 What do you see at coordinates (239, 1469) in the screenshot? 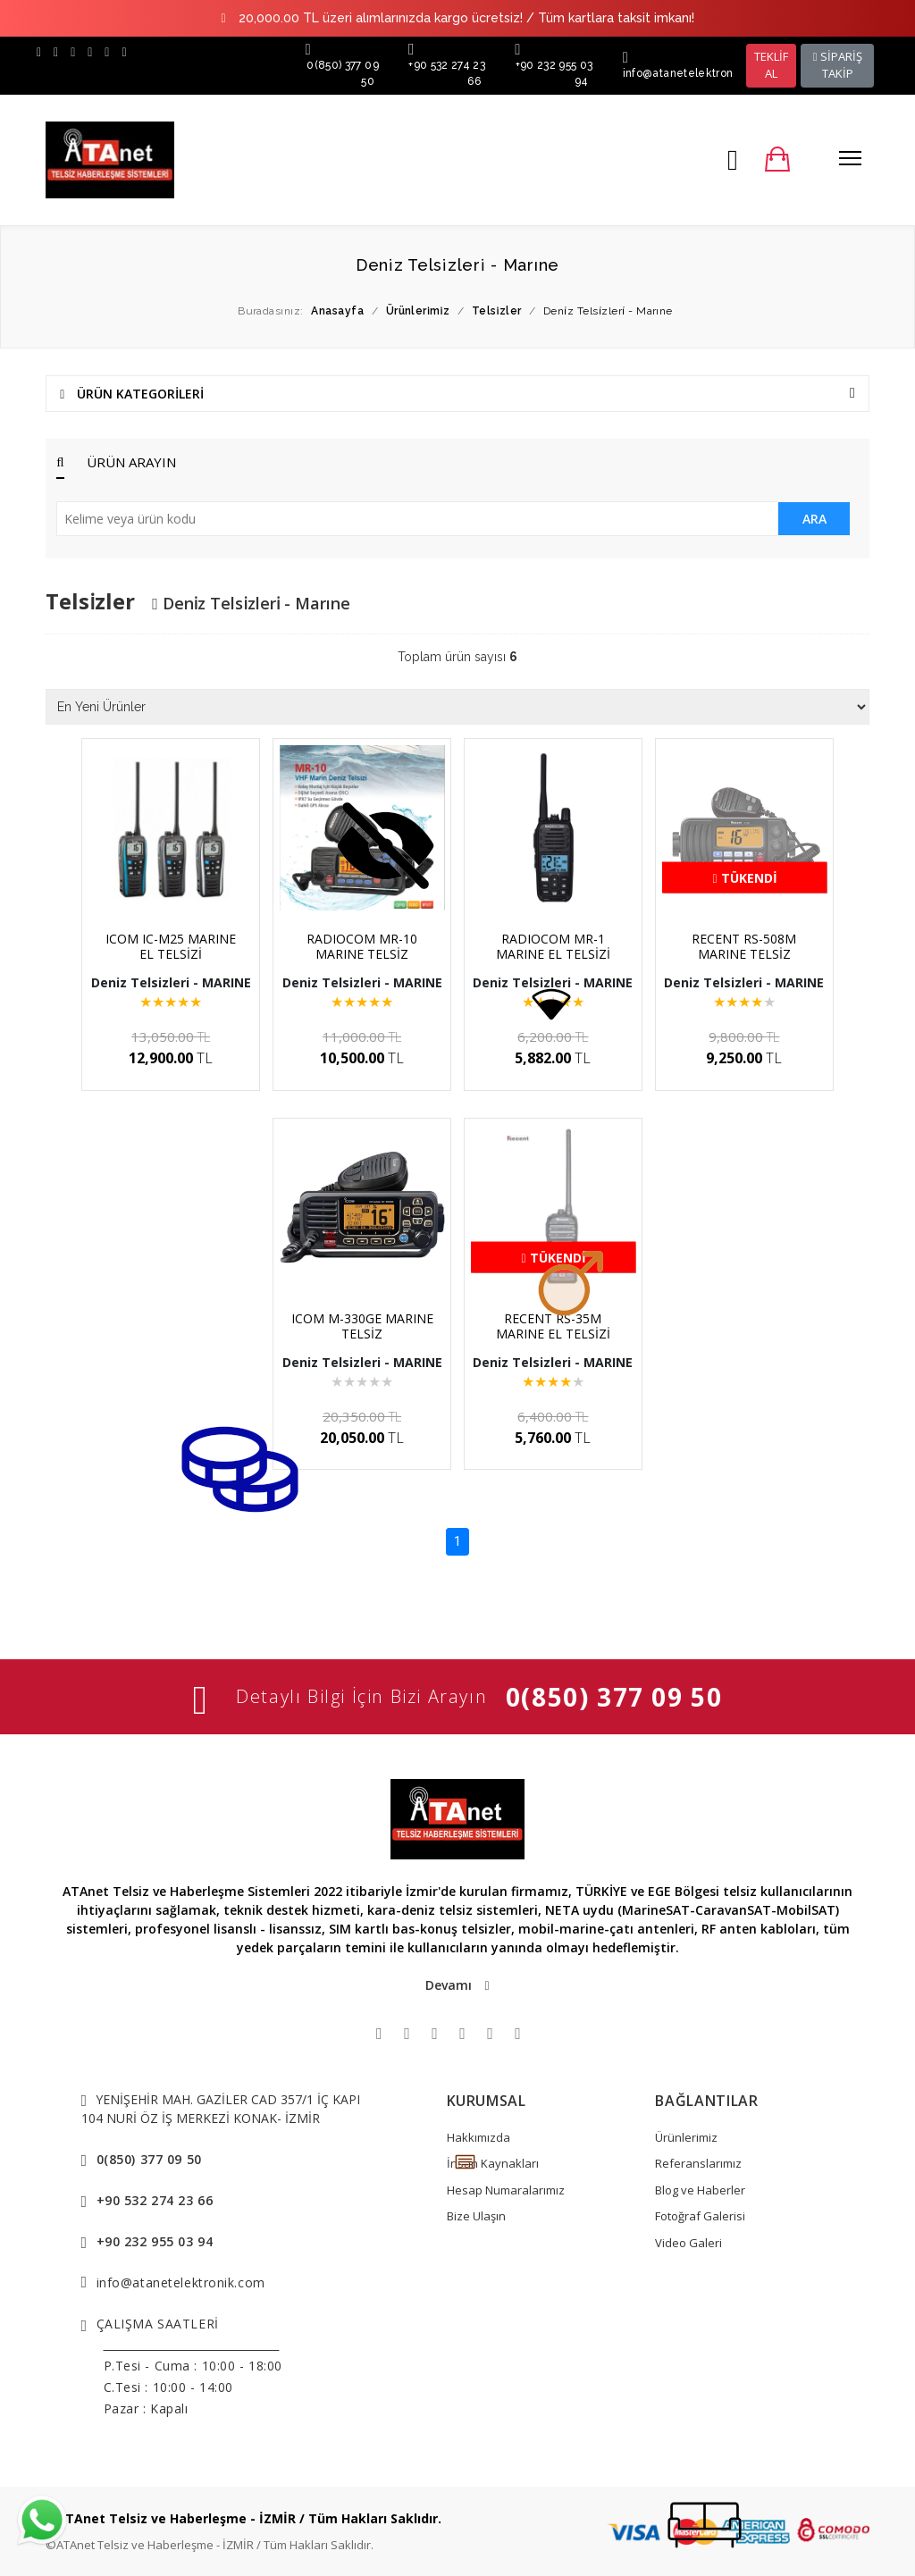
I see `view your coin balance or currency` at bounding box center [239, 1469].